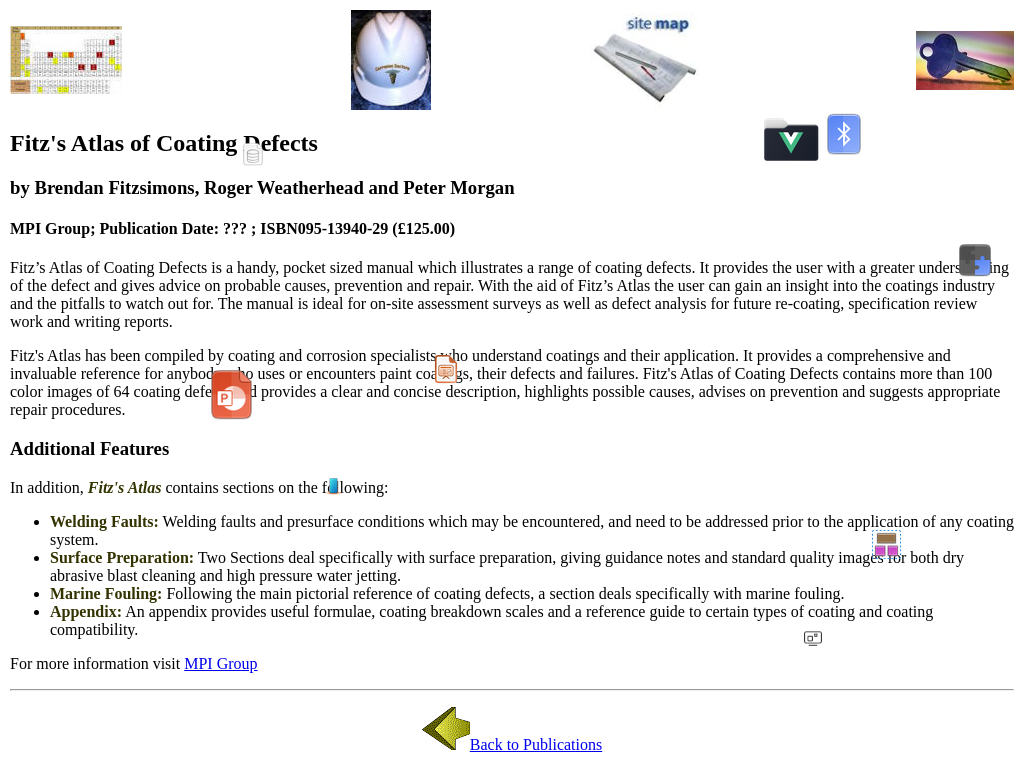 The height and width of the screenshot is (770, 1024). Describe the element at coordinates (975, 260) in the screenshot. I see `manage bluetooth plugins or extensions` at that location.